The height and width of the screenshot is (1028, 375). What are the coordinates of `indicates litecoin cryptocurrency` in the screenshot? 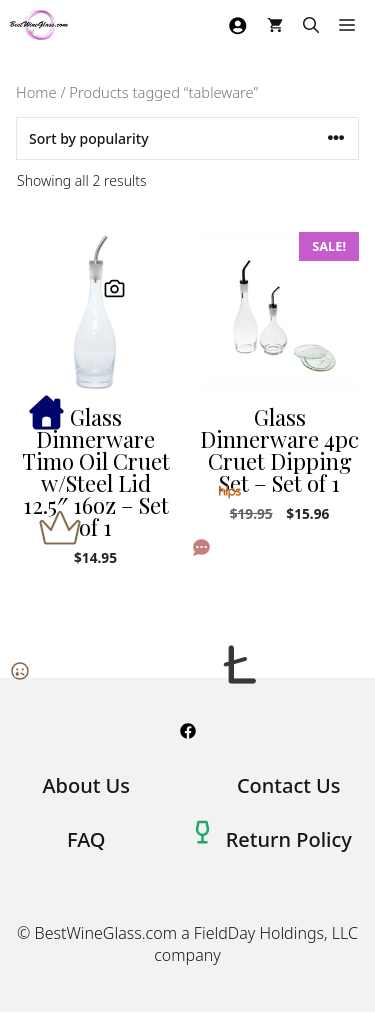 It's located at (239, 664).